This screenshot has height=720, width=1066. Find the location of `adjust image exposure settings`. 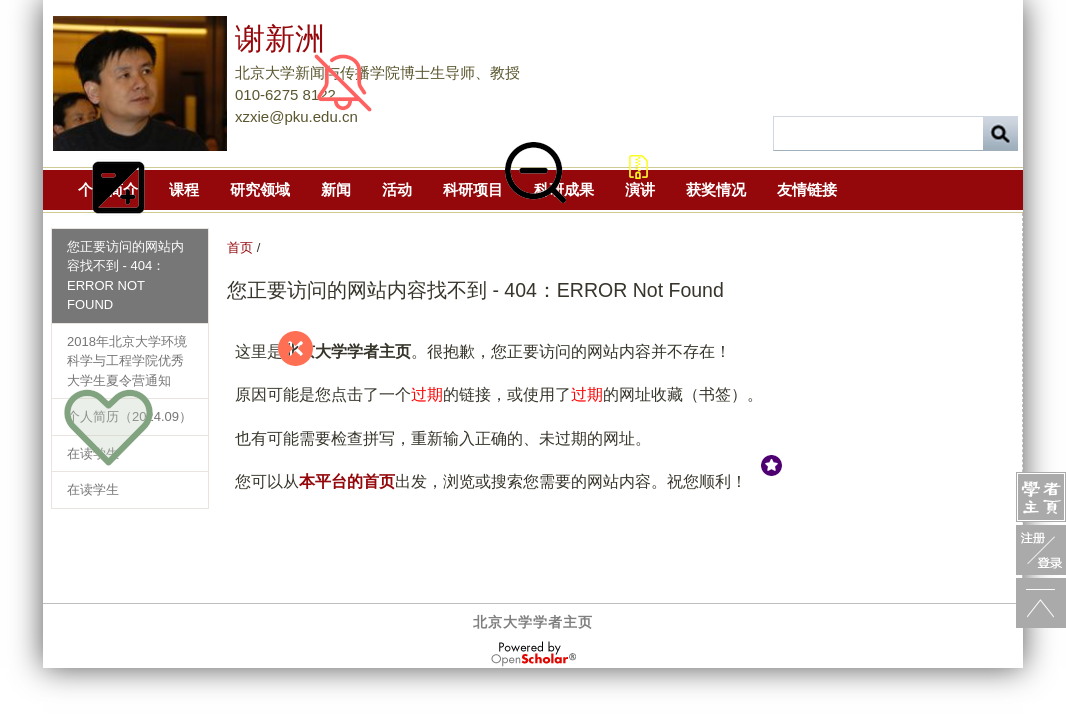

adjust image exposure settings is located at coordinates (118, 187).